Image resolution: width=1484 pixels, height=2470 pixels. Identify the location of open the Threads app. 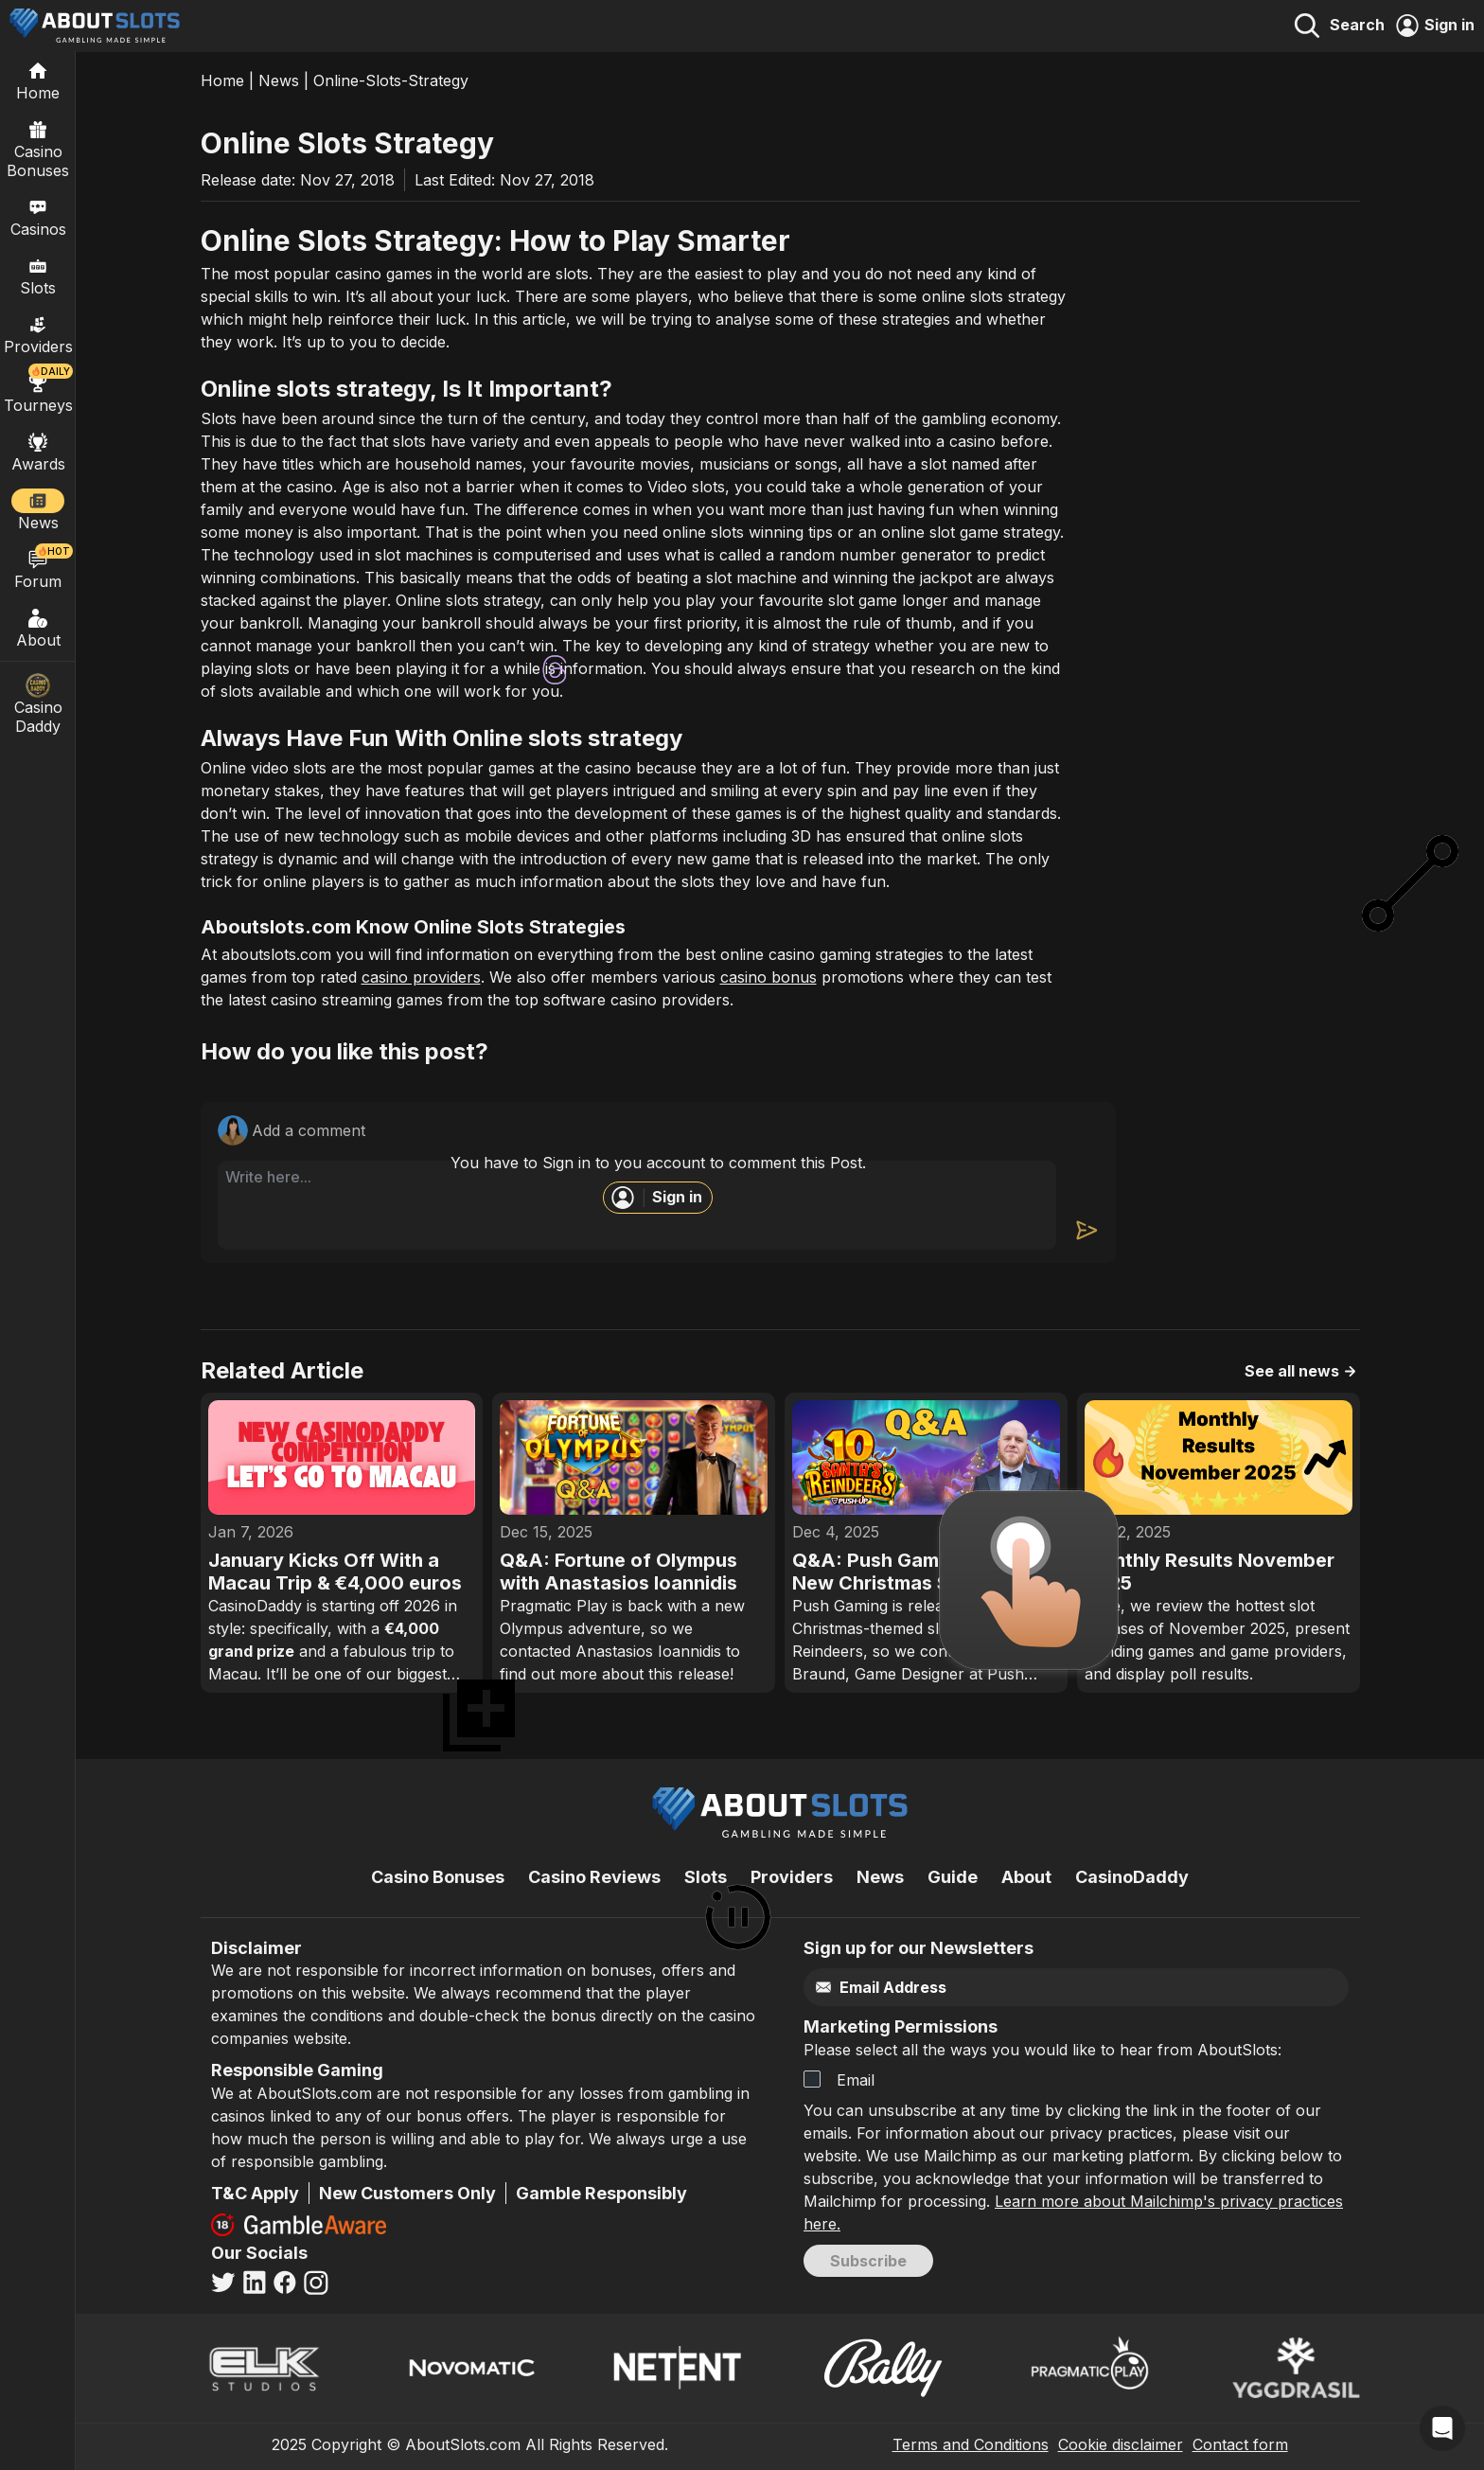
(555, 669).